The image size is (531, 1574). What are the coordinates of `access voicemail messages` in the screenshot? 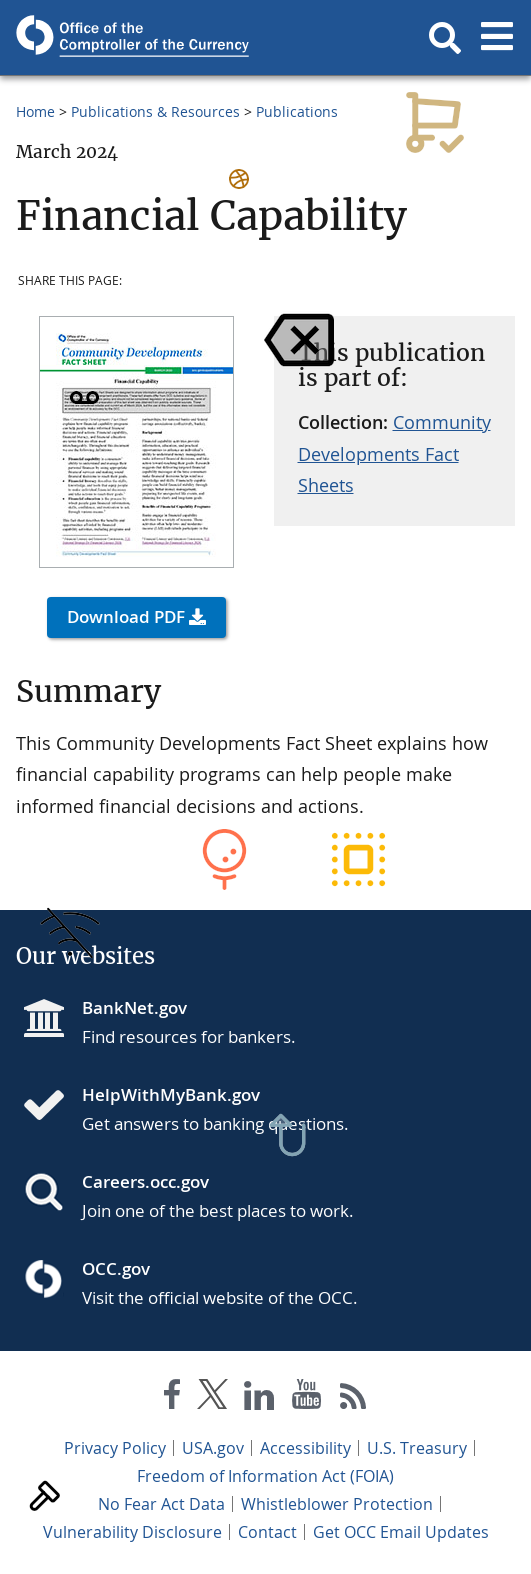 It's located at (84, 397).